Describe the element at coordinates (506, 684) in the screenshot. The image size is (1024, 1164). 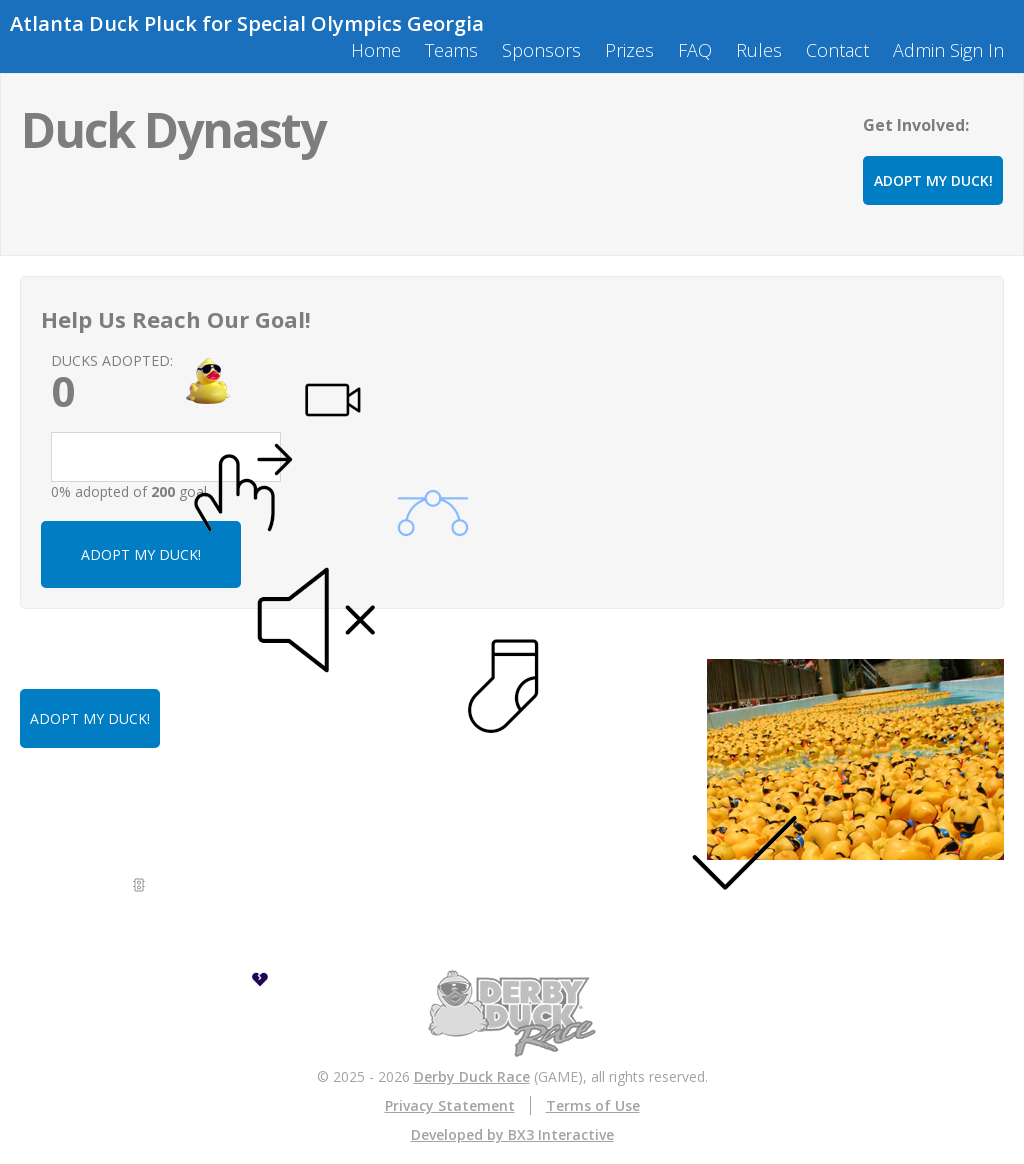
I see `browse clothing or apparel items` at that location.